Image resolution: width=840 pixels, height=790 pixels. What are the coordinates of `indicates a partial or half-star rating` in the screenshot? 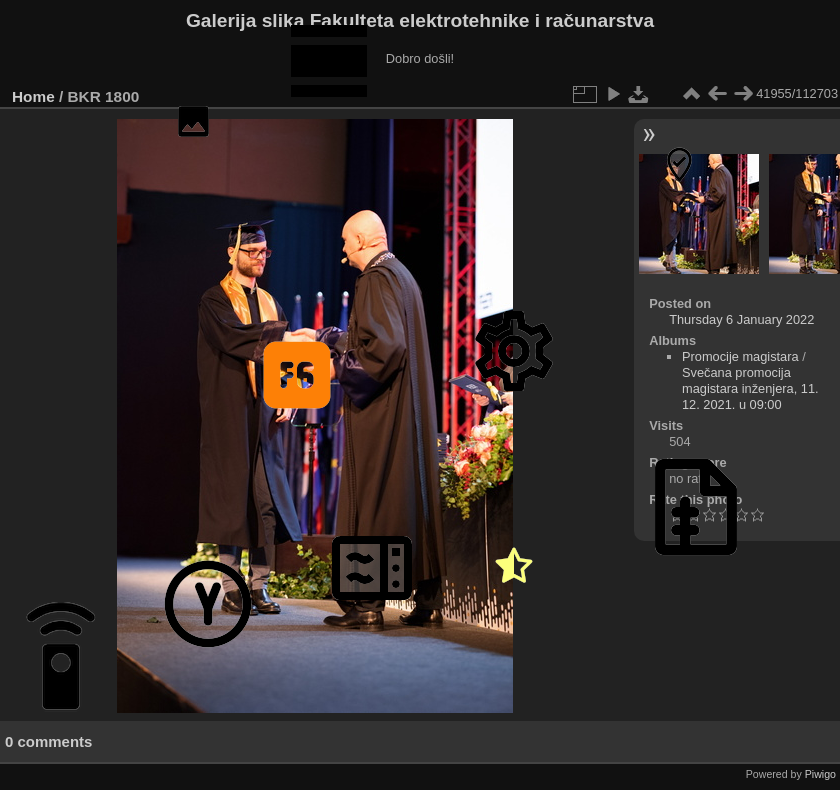 It's located at (514, 566).